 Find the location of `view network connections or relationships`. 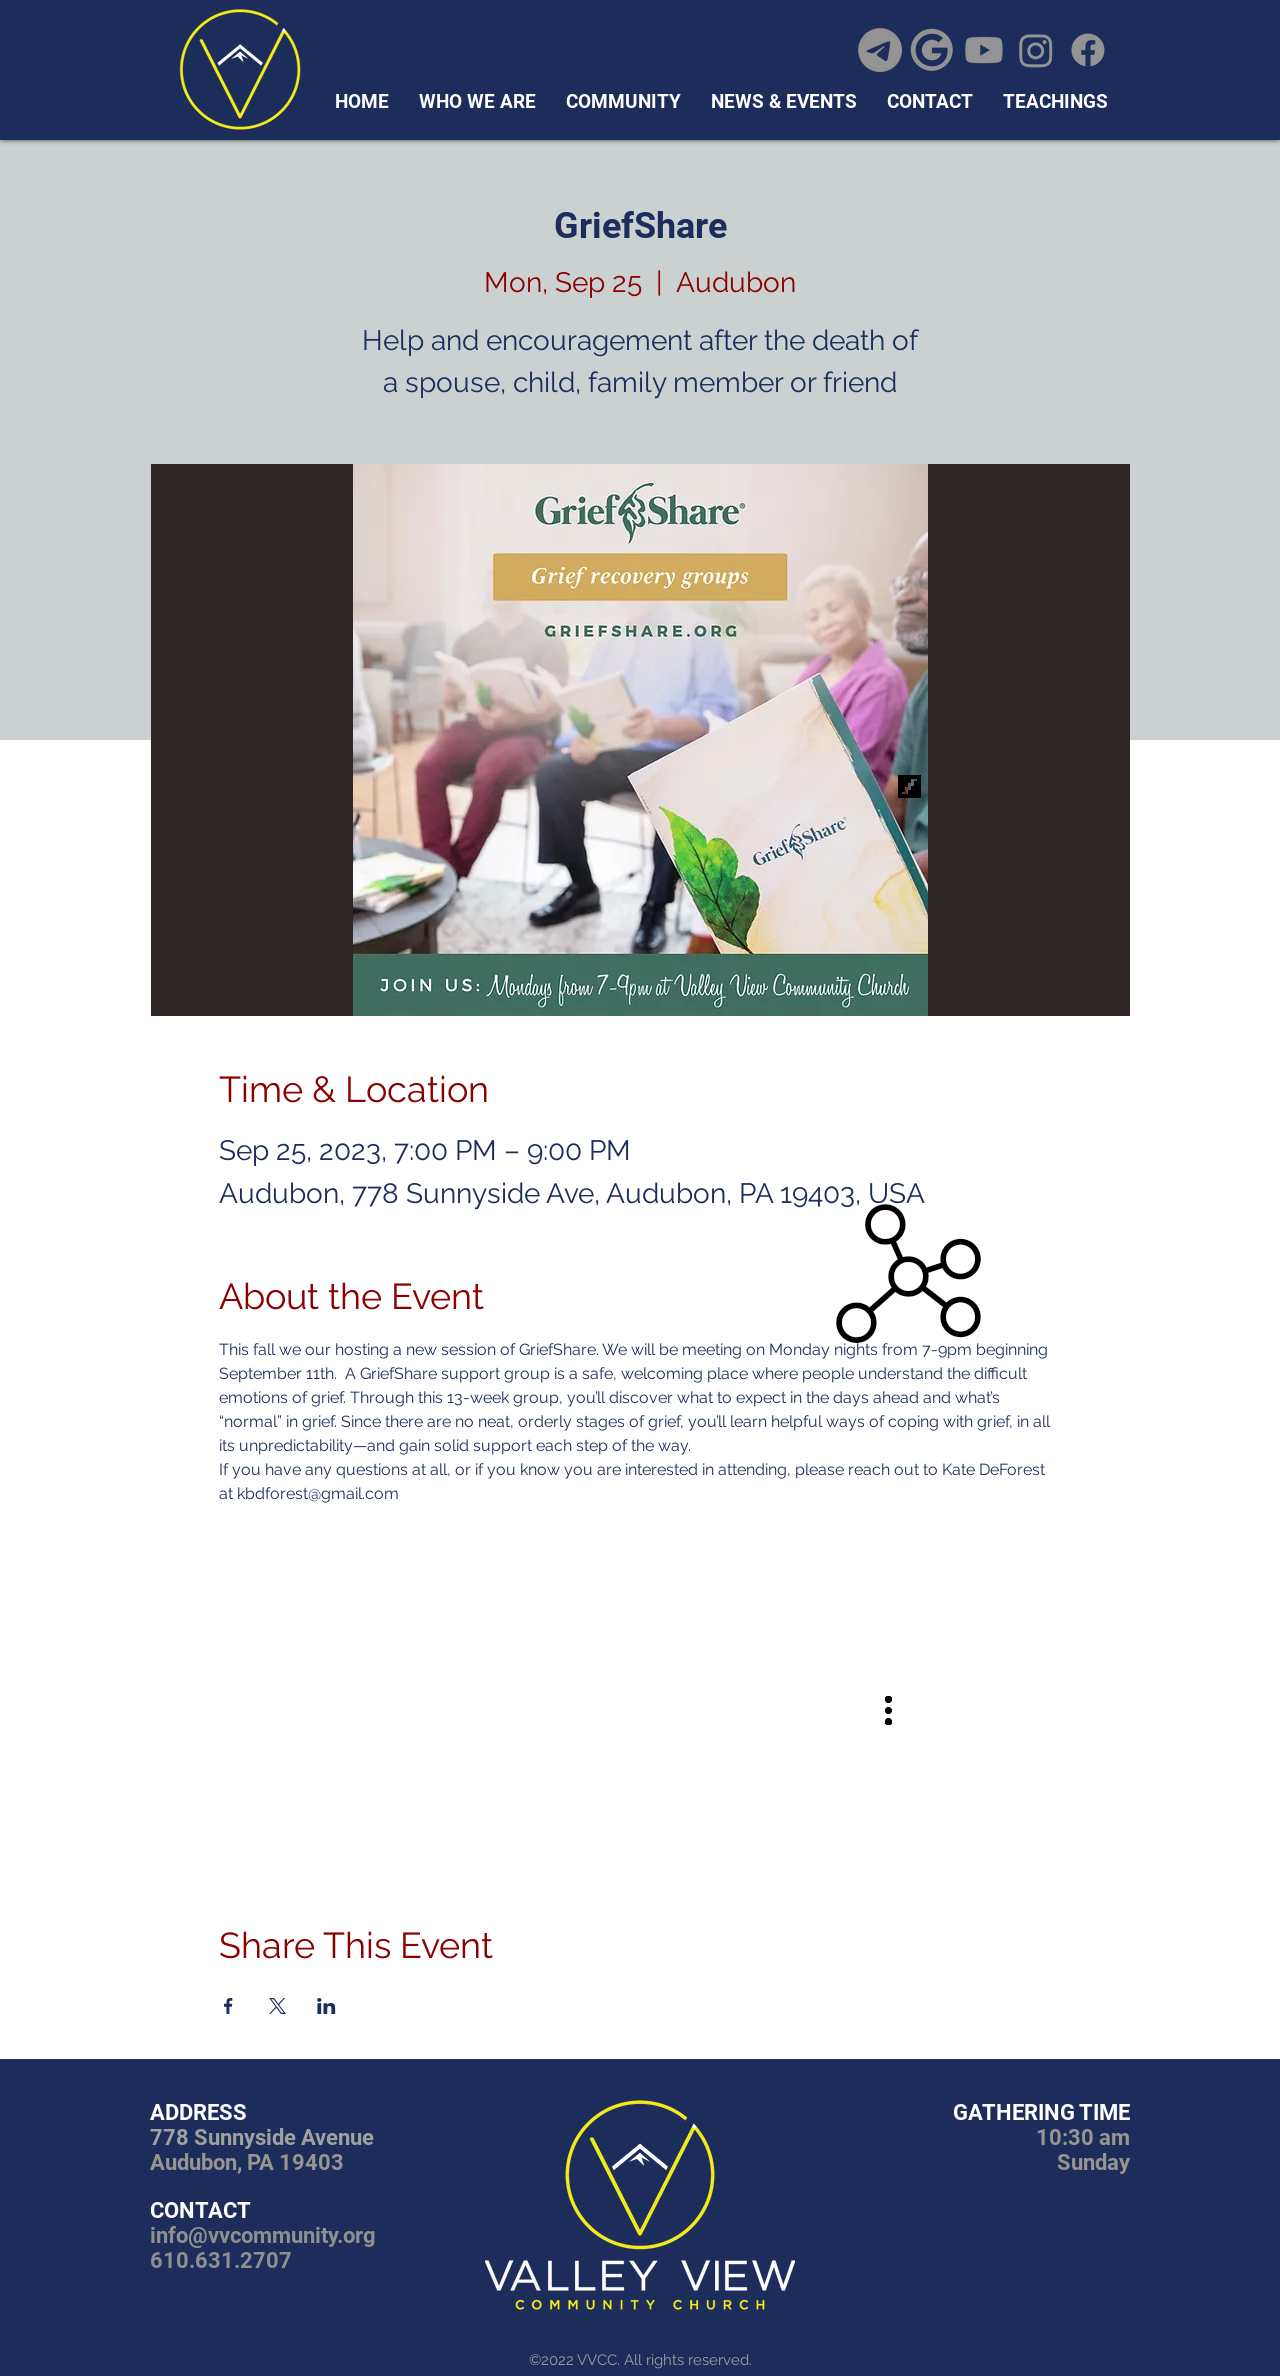

view network connections or relationships is located at coordinates (908, 1276).